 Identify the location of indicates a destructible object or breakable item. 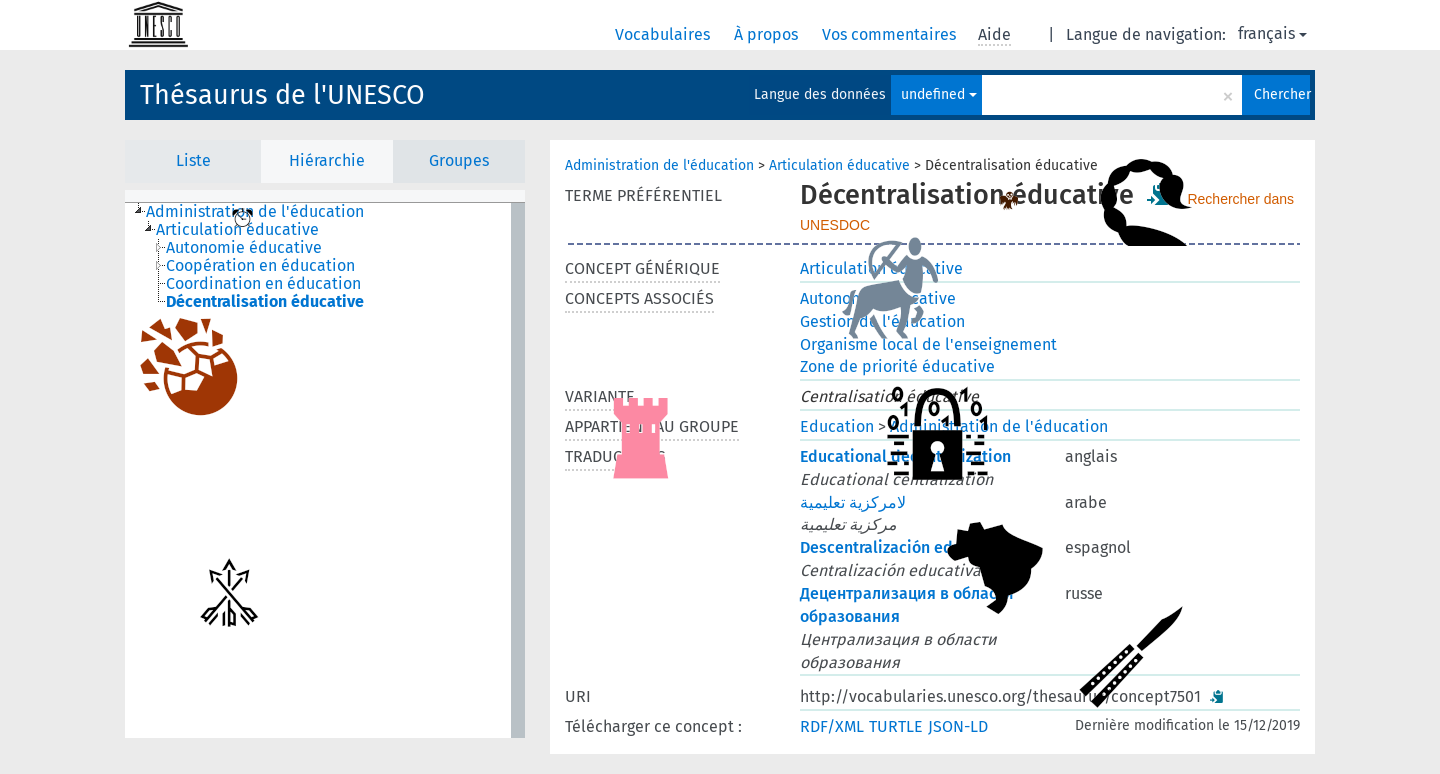
(189, 367).